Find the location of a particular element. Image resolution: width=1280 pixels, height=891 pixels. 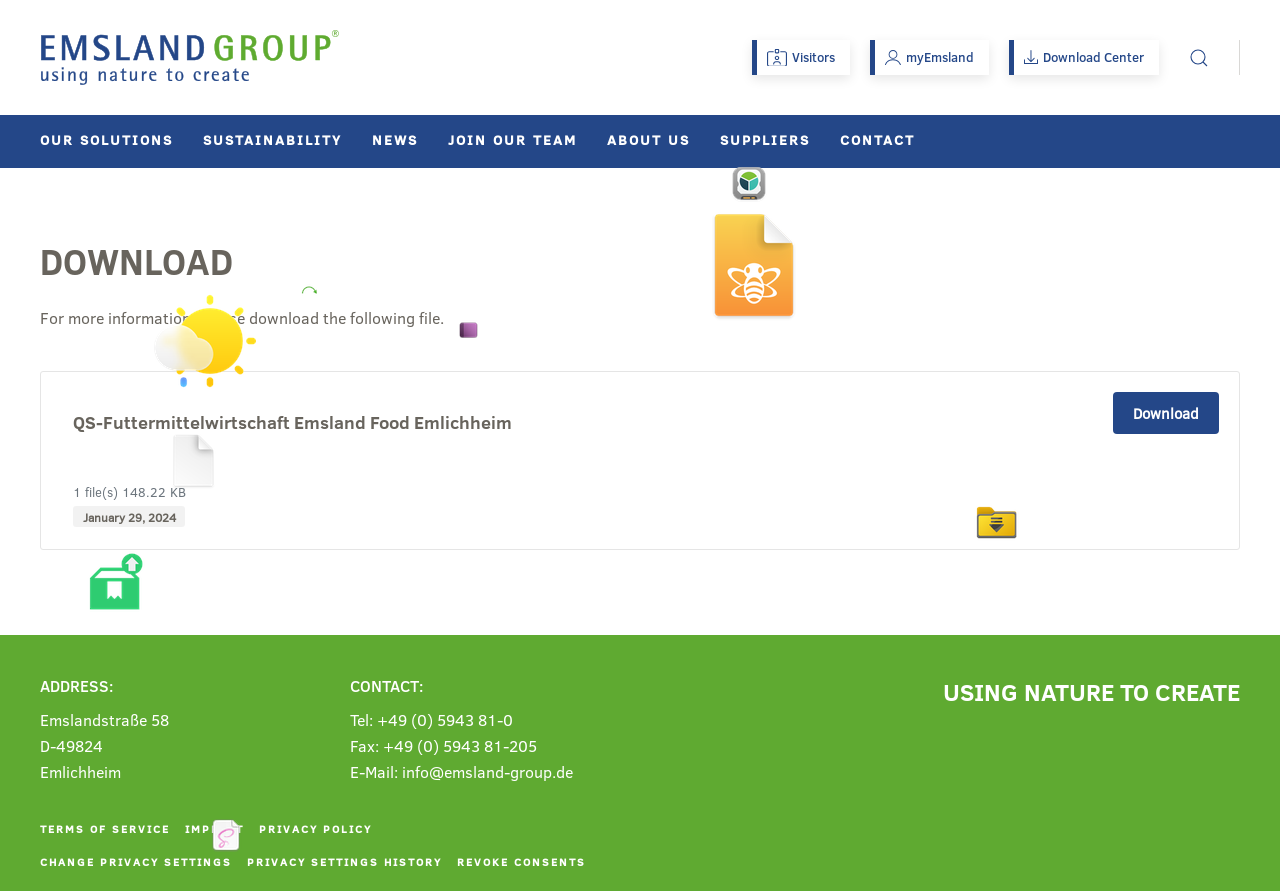

scss stylesheet file is located at coordinates (226, 835).